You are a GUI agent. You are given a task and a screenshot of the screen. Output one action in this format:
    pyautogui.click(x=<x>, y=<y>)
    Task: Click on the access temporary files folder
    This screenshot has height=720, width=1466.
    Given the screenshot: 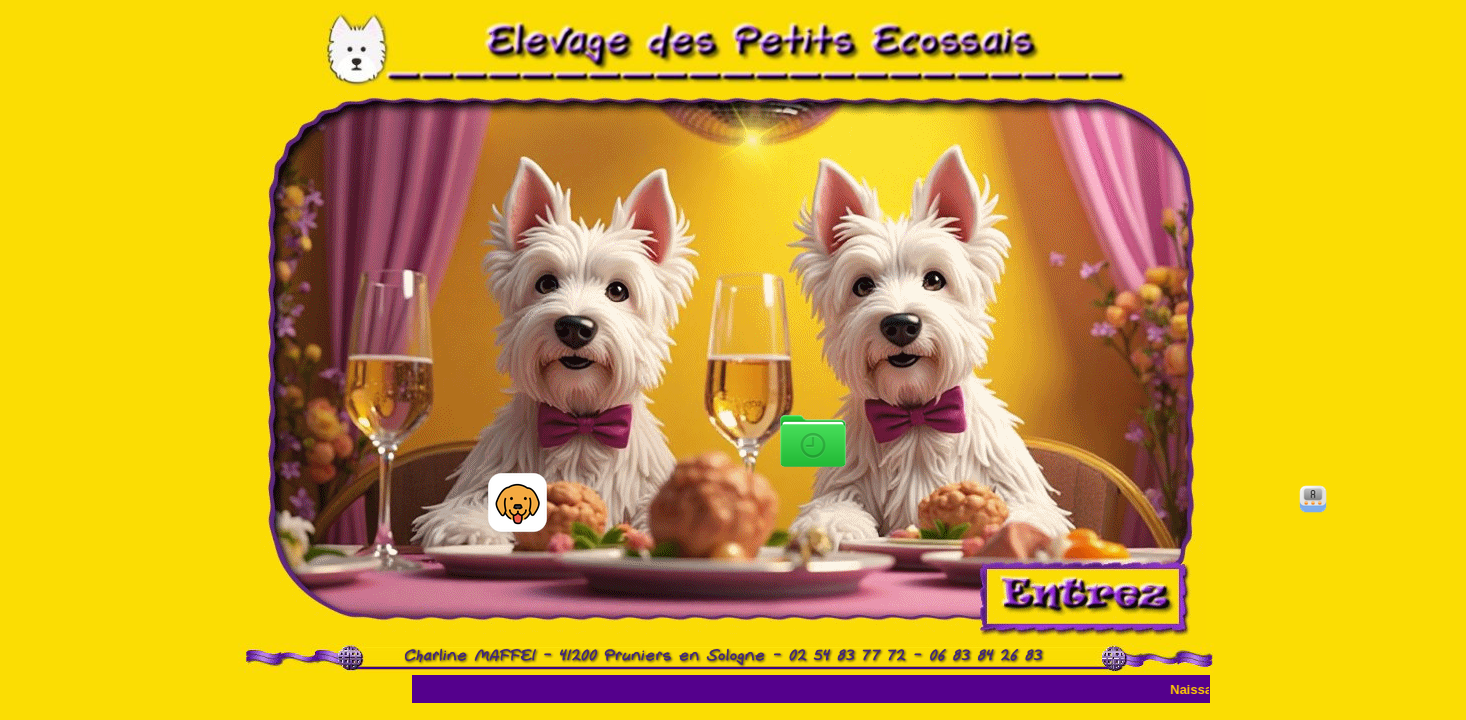 What is the action you would take?
    pyautogui.click(x=813, y=441)
    